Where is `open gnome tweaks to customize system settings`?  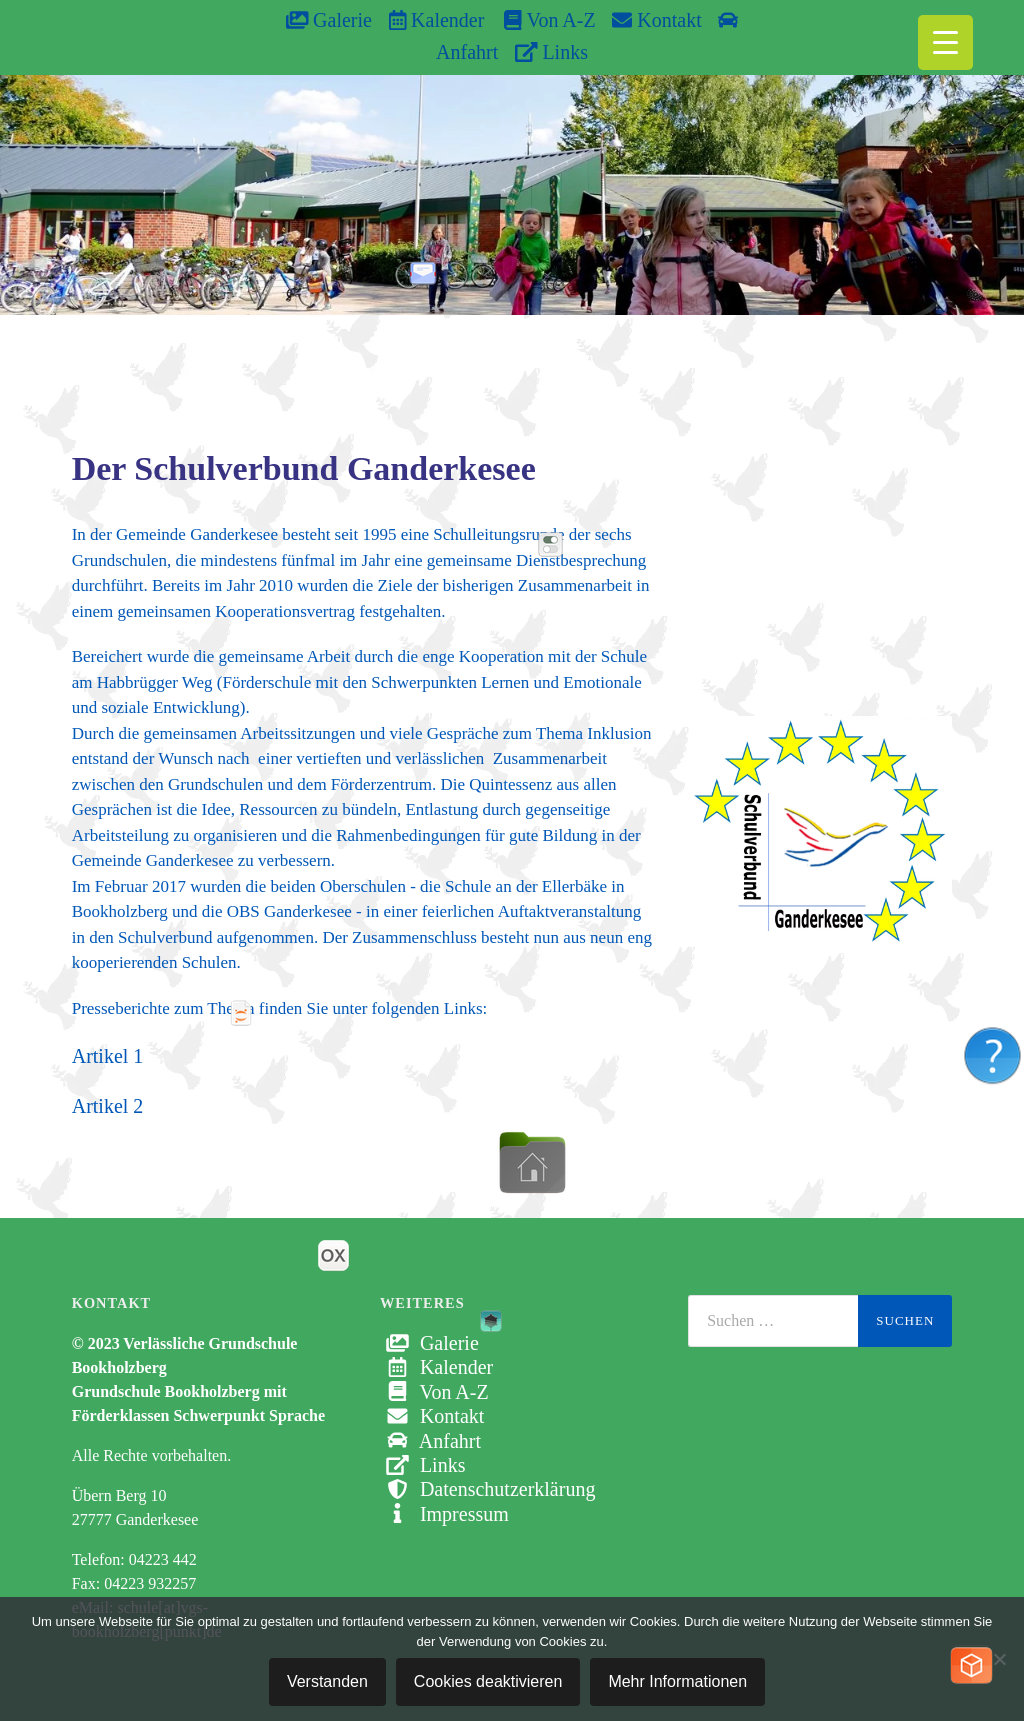 open gnome tweaks to customize system settings is located at coordinates (550, 544).